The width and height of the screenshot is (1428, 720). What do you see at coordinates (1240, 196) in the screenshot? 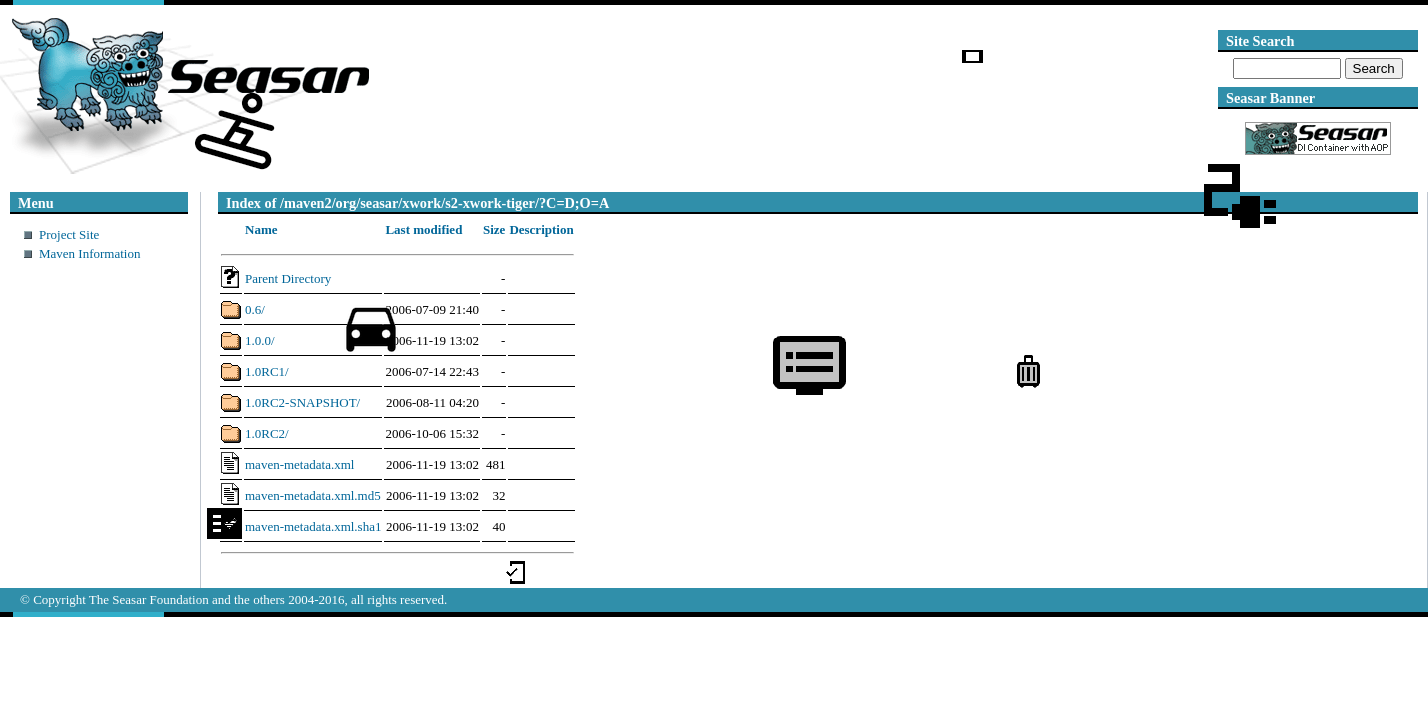
I see `find nearby electrical services or charging stations` at bounding box center [1240, 196].